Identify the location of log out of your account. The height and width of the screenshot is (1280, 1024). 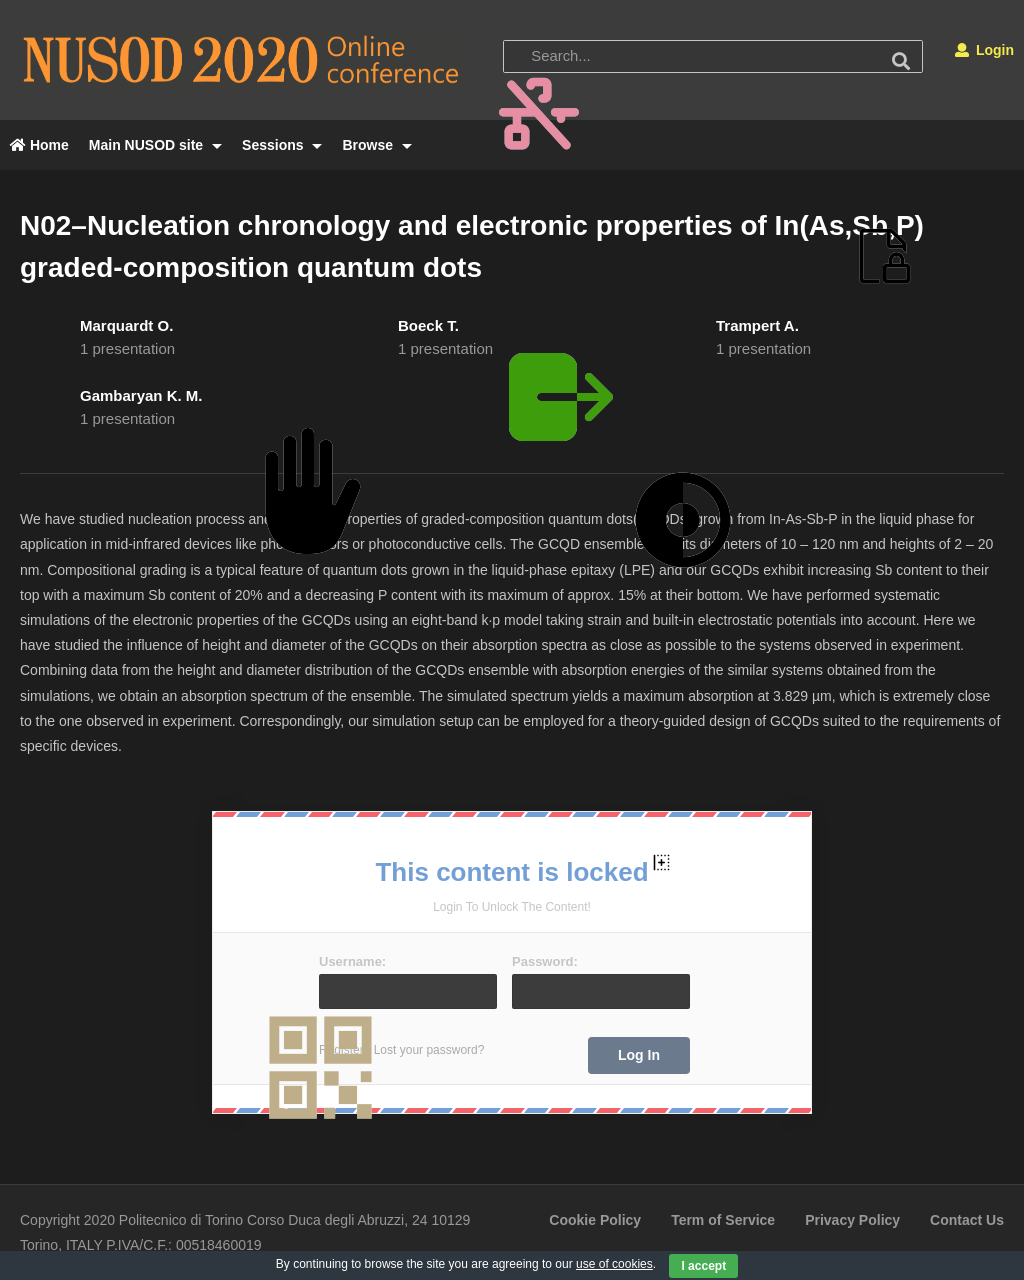
(561, 397).